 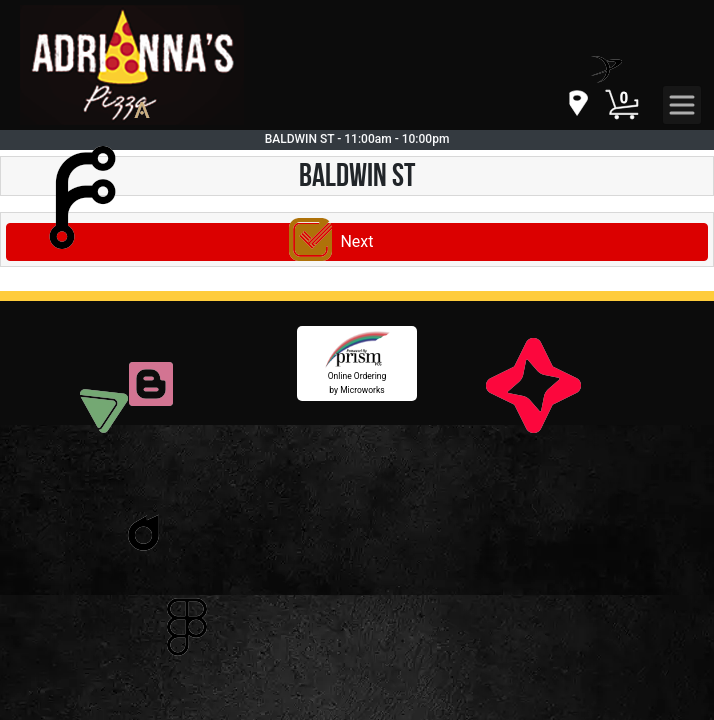 What do you see at coordinates (151, 384) in the screenshot?
I see `open Blogger app` at bounding box center [151, 384].